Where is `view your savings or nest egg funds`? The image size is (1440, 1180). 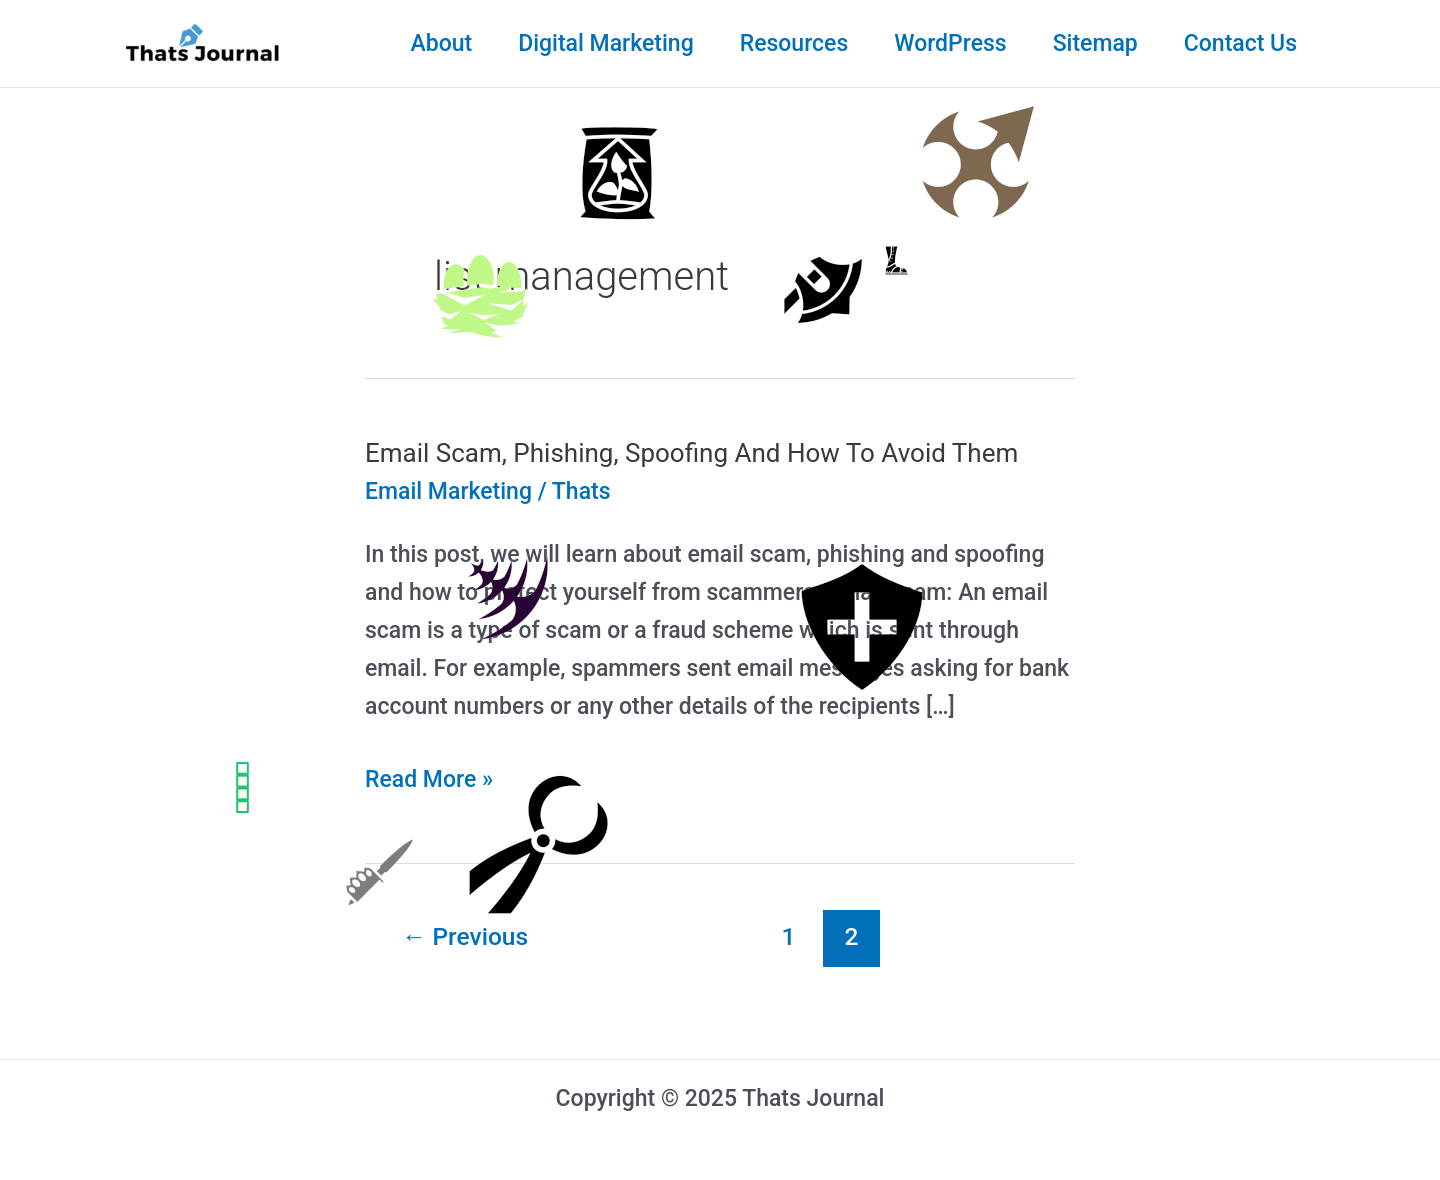 view your savings or nest egg funds is located at coordinates (479, 291).